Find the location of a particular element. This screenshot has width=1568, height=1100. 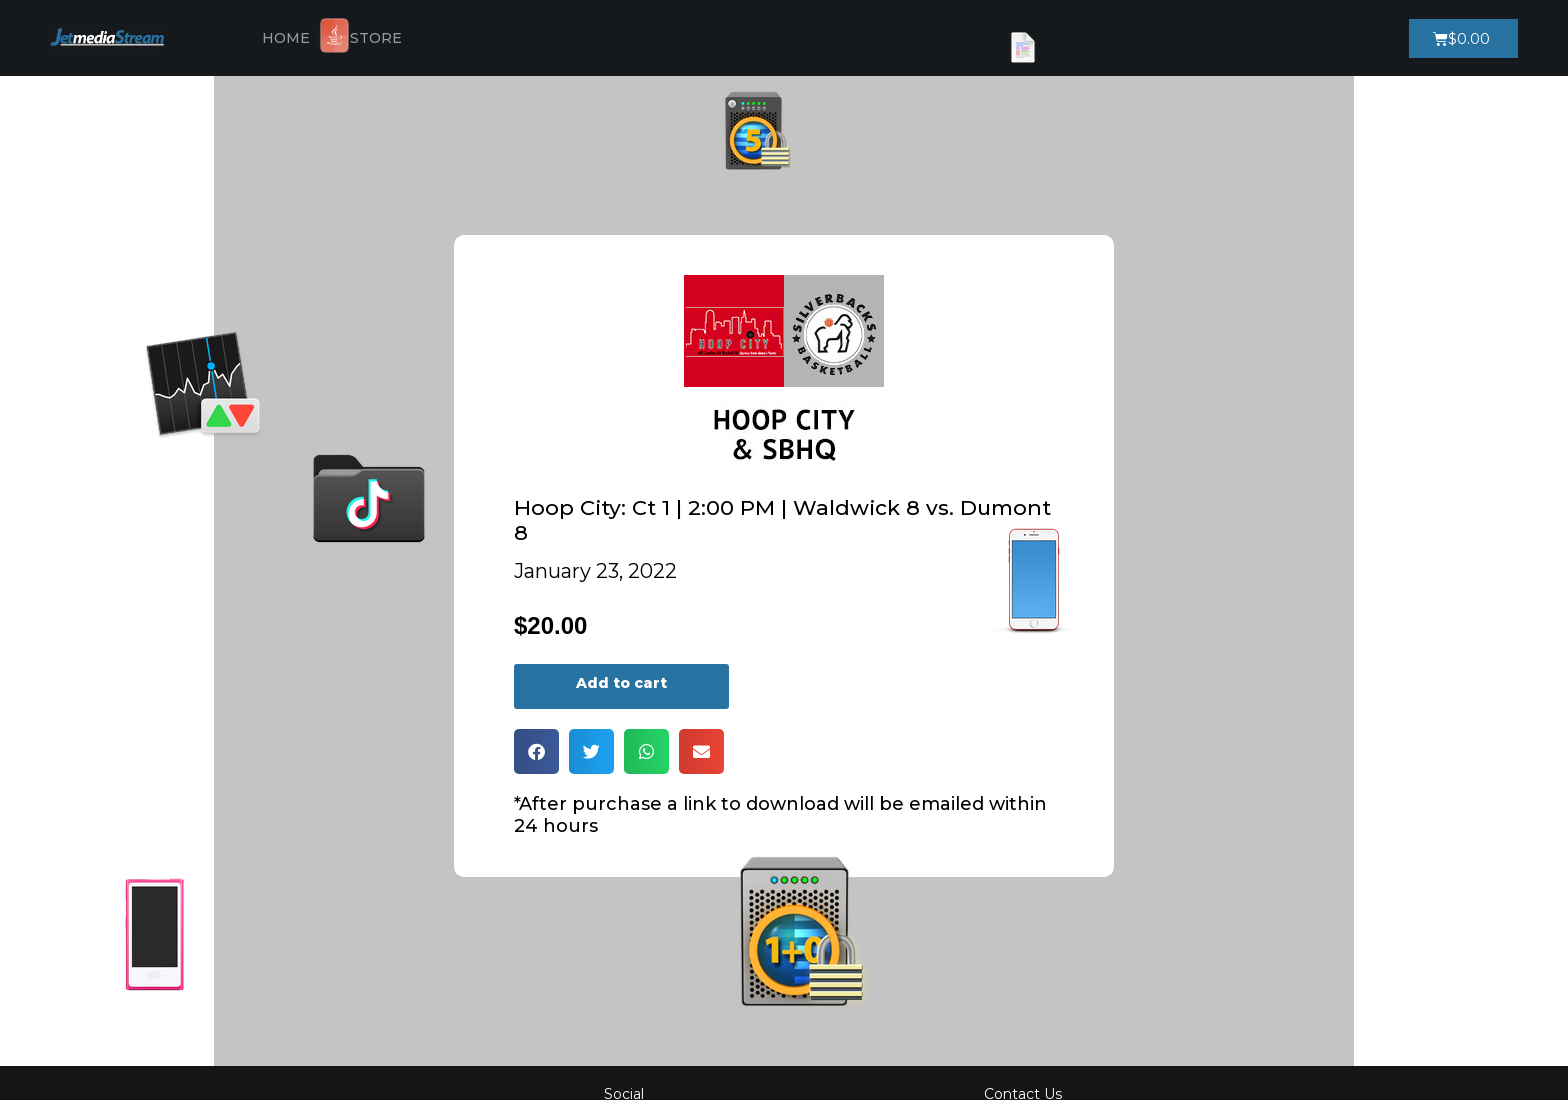

locked RAID 5 storage array is located at coordinates (753, 130).